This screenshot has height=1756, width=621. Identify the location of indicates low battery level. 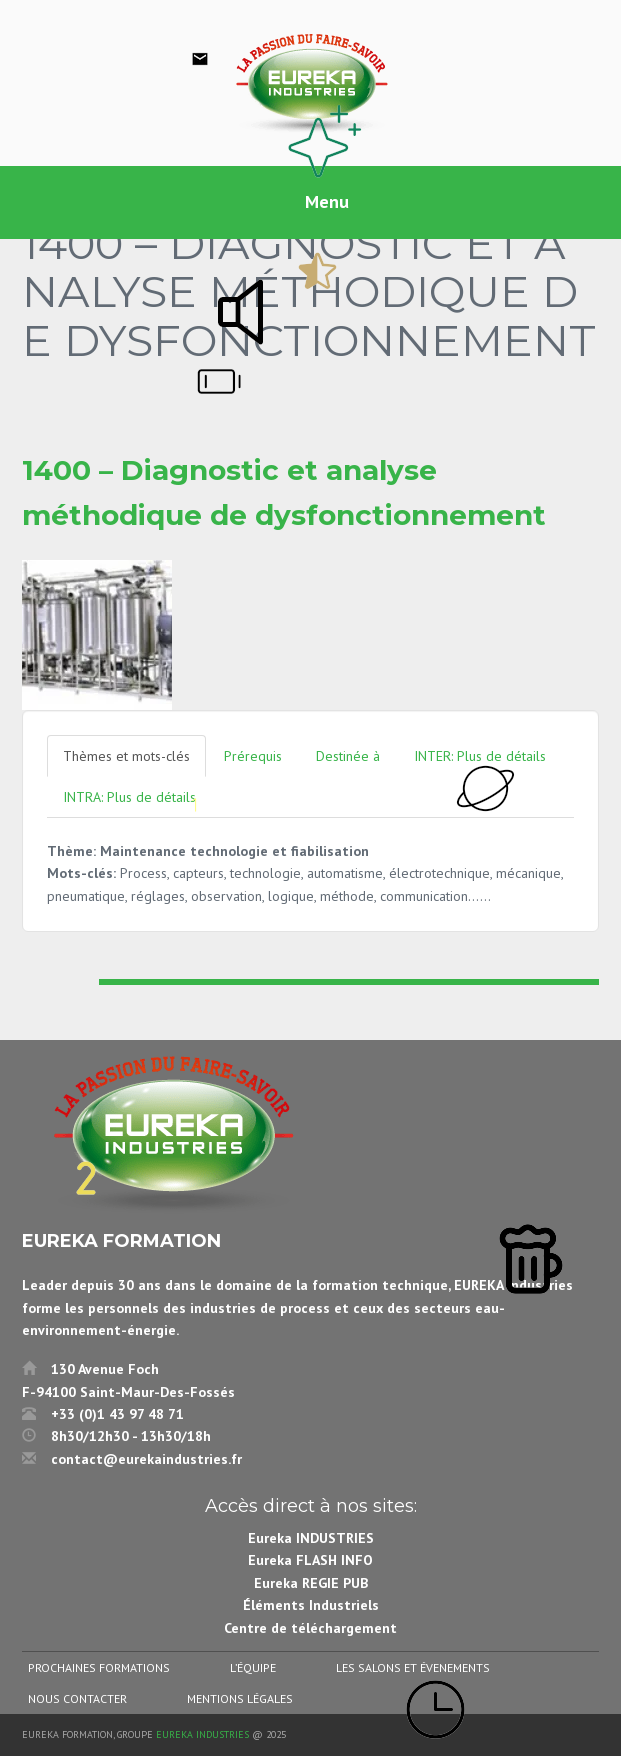
(218, 381).